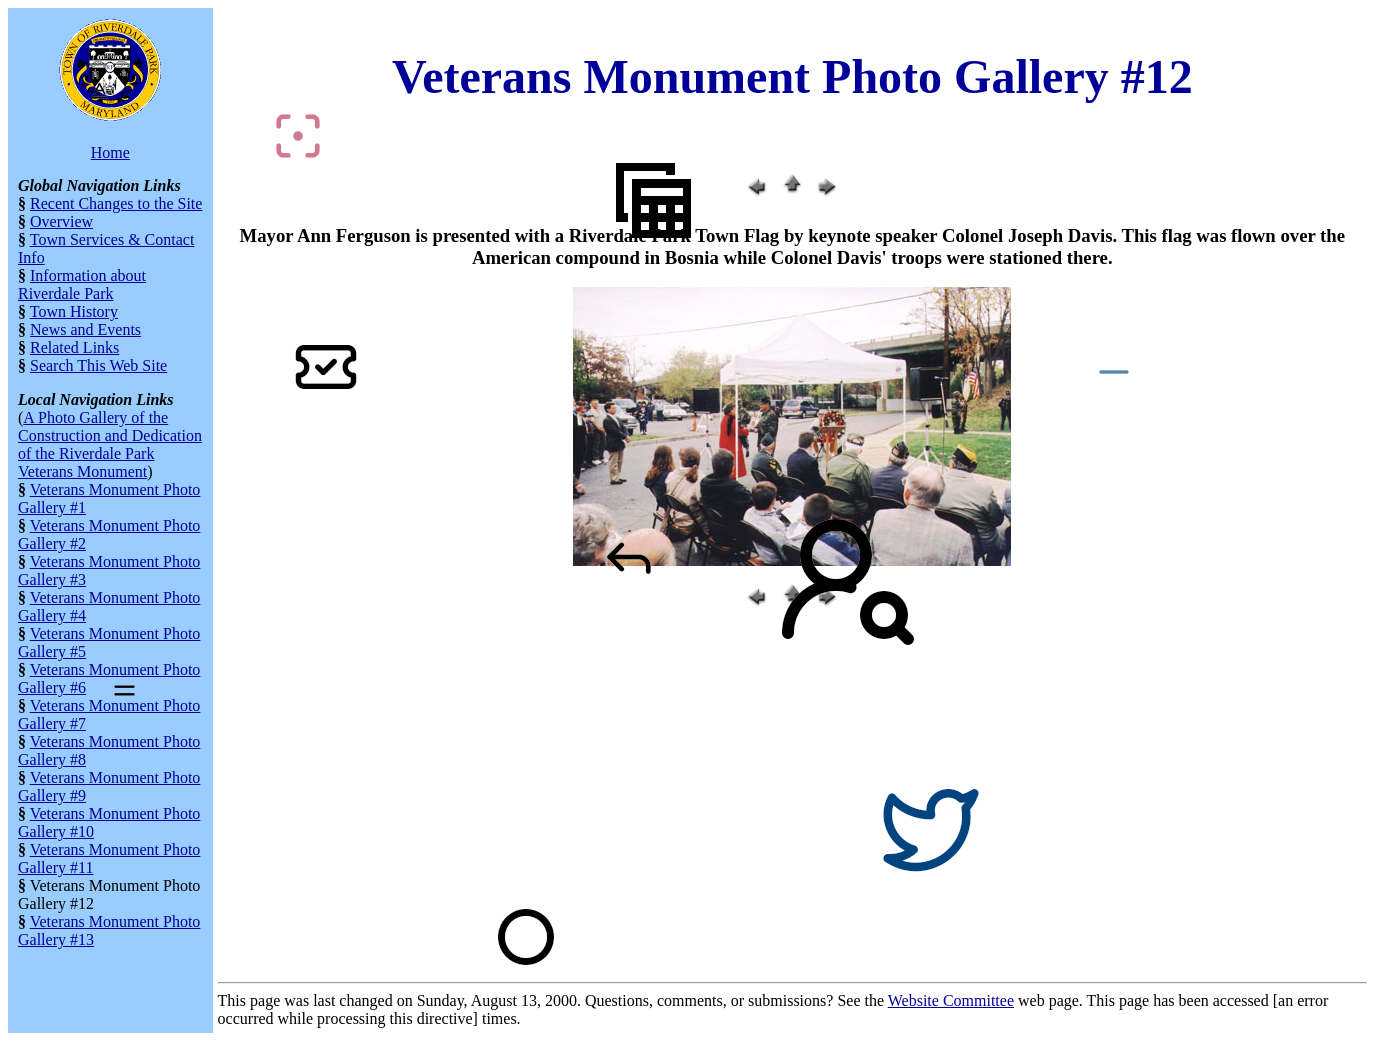 This screenshot has height=1049, width=1380. What do you see at coordinates (1114, 372) in the screenshot?
I see `decrease quantity or value` at bounding box center [1114, 372].